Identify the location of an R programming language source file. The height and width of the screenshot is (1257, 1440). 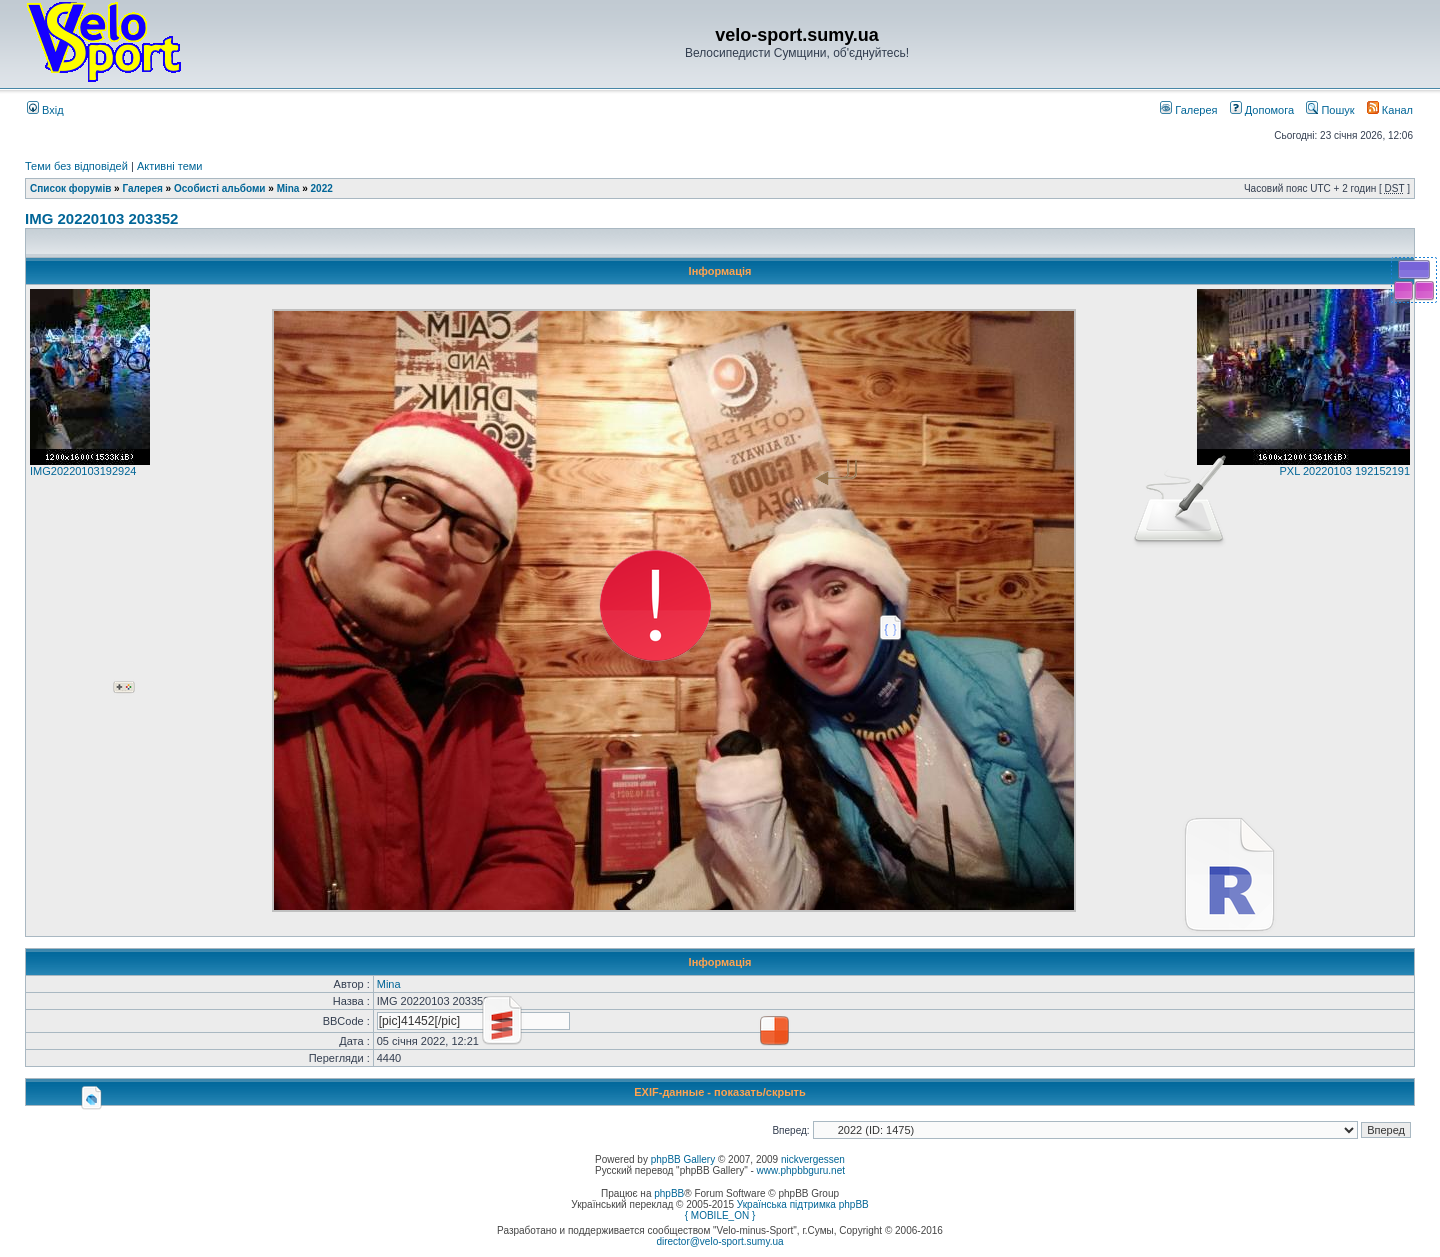
(1229, 874).